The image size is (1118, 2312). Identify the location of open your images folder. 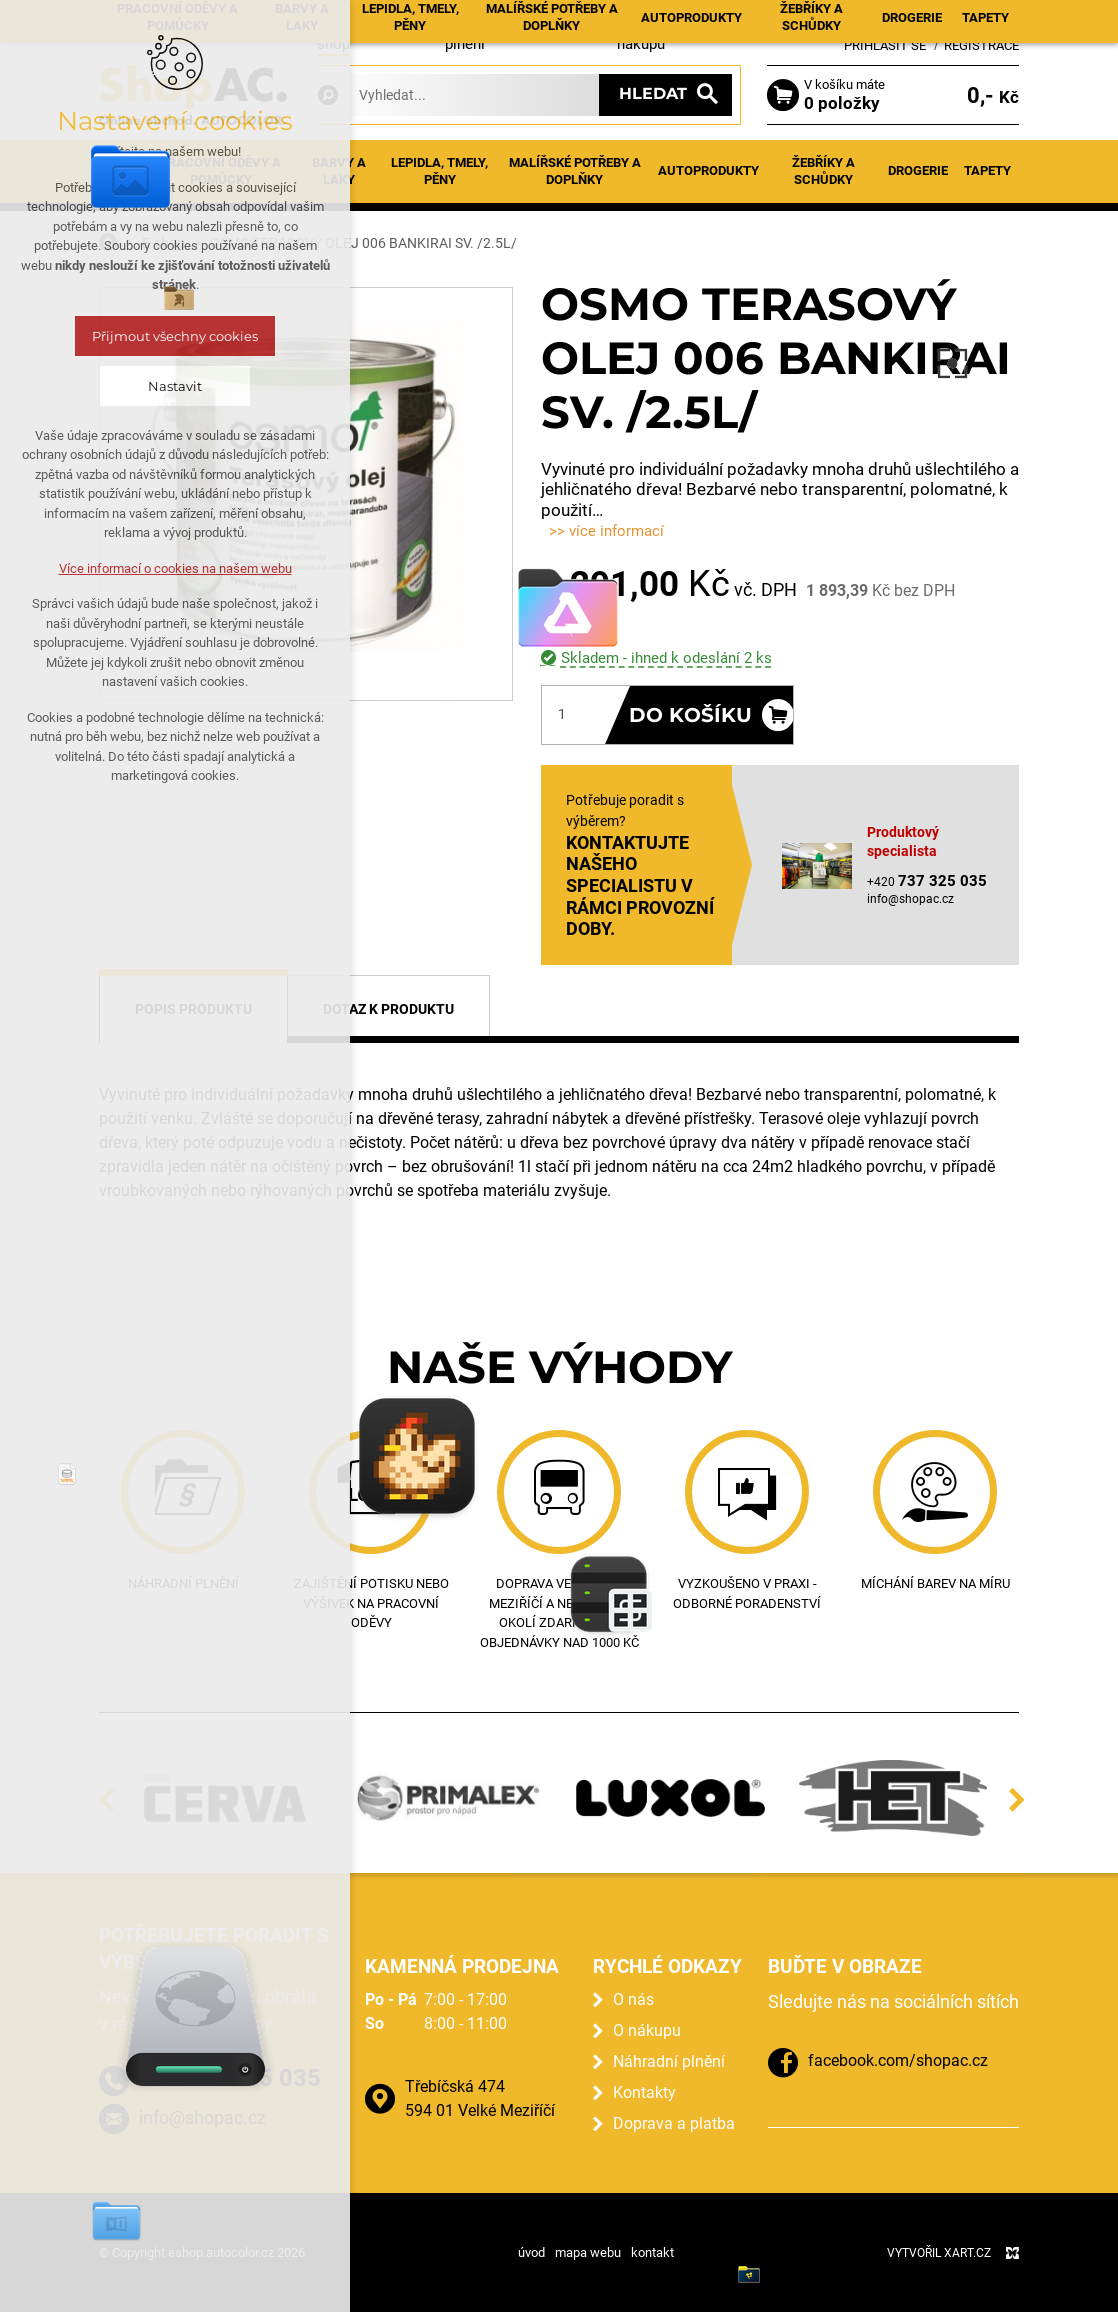
(130, 176).